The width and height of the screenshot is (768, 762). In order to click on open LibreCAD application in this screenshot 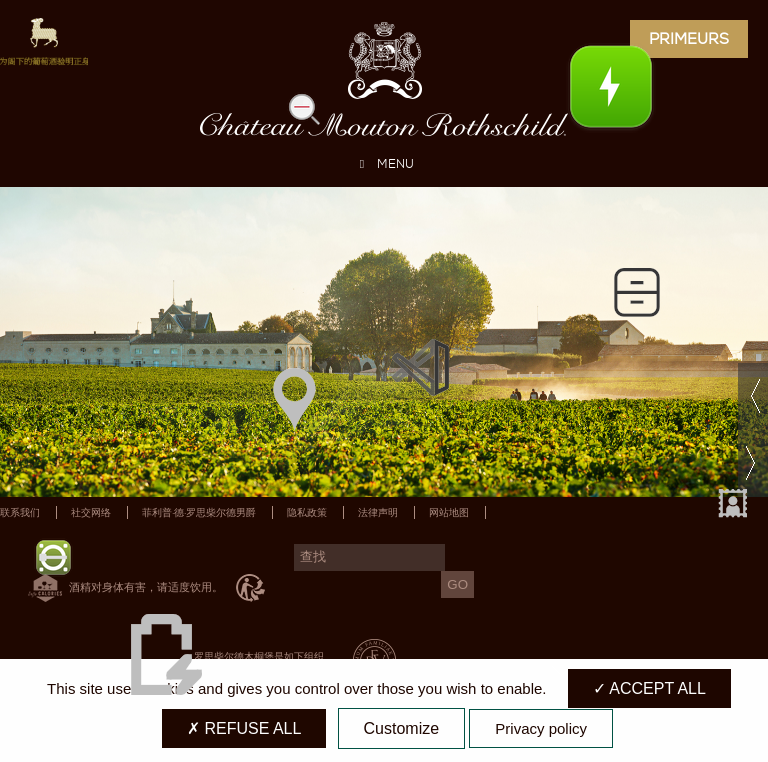, I will do `click(53, 557)`.